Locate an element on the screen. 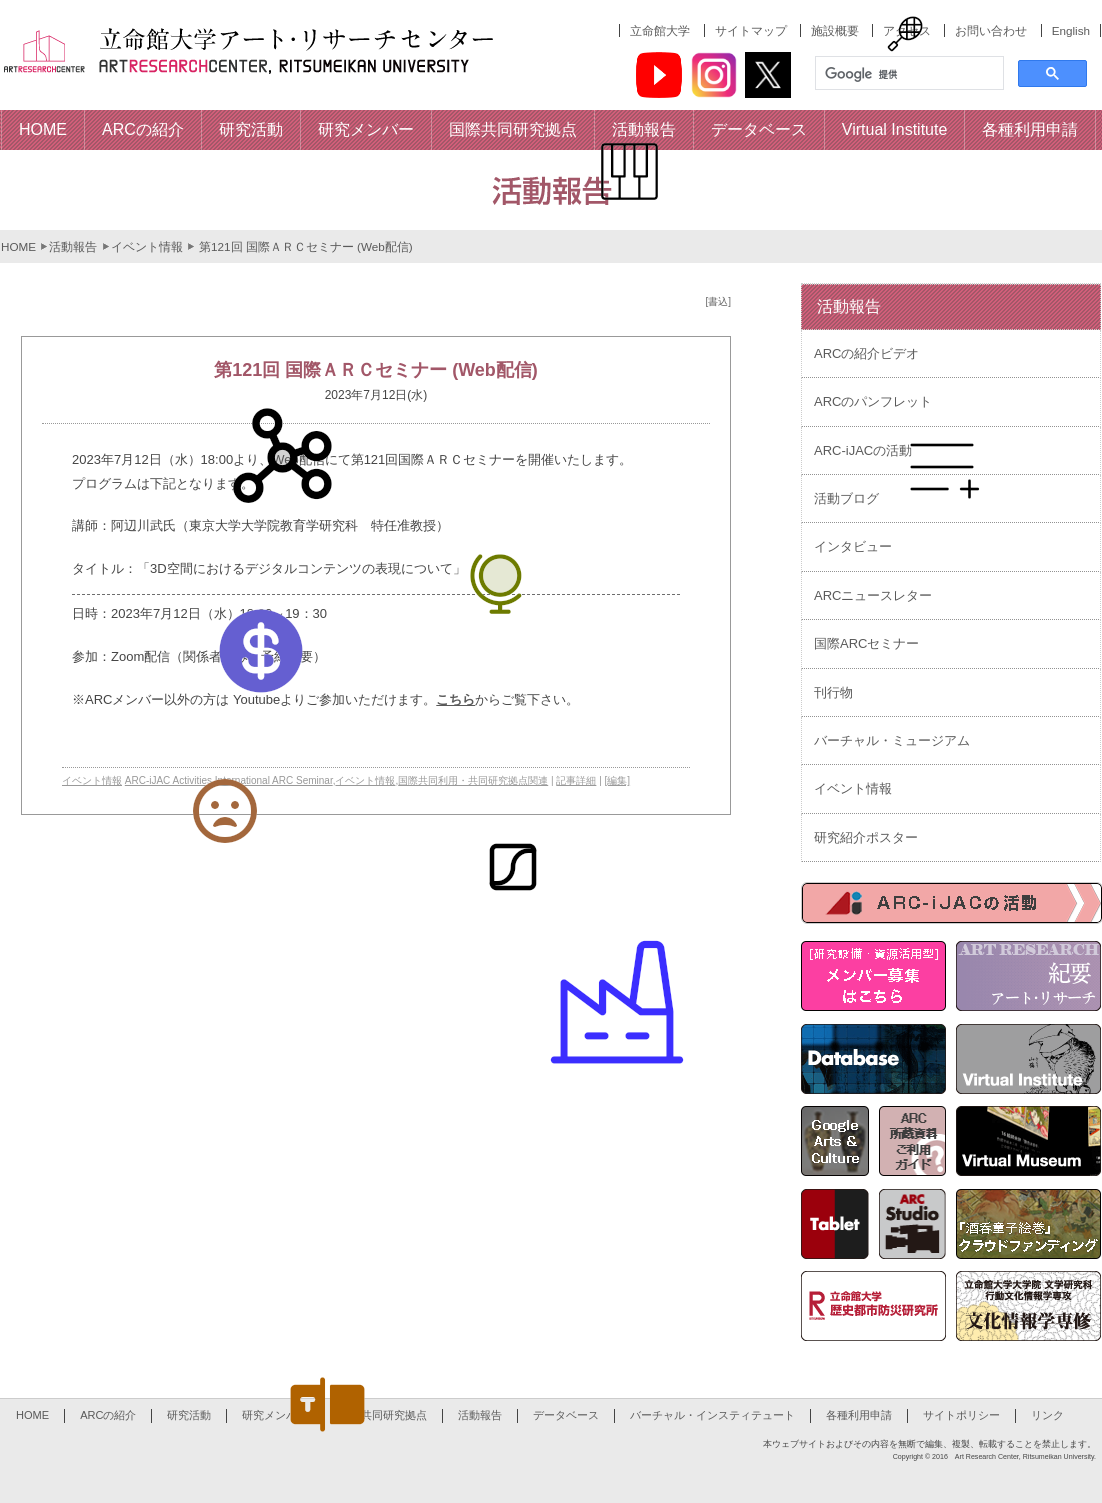 This screenshot has width=1102, height=1503. enter text in an input field is located at coordinates (327, 1404).